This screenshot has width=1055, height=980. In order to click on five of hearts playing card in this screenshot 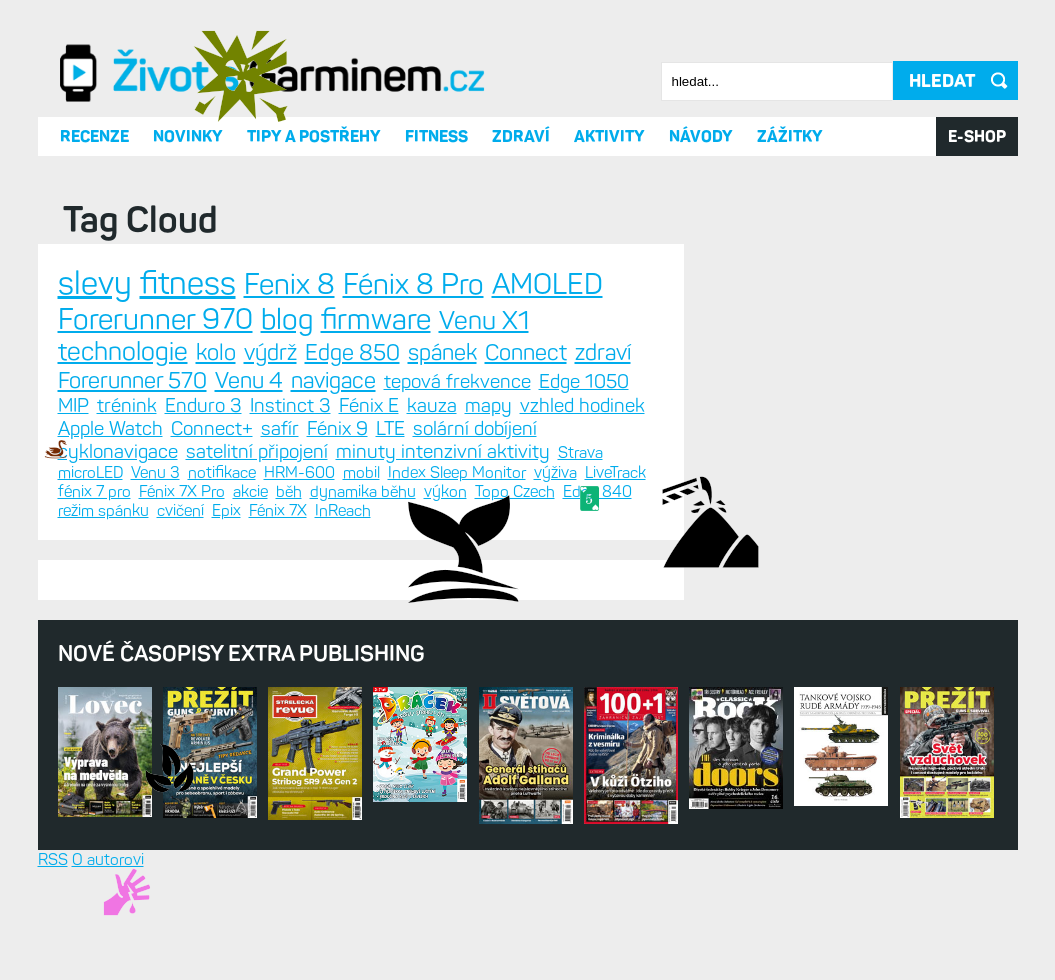, I will do `click(589, 498)`.